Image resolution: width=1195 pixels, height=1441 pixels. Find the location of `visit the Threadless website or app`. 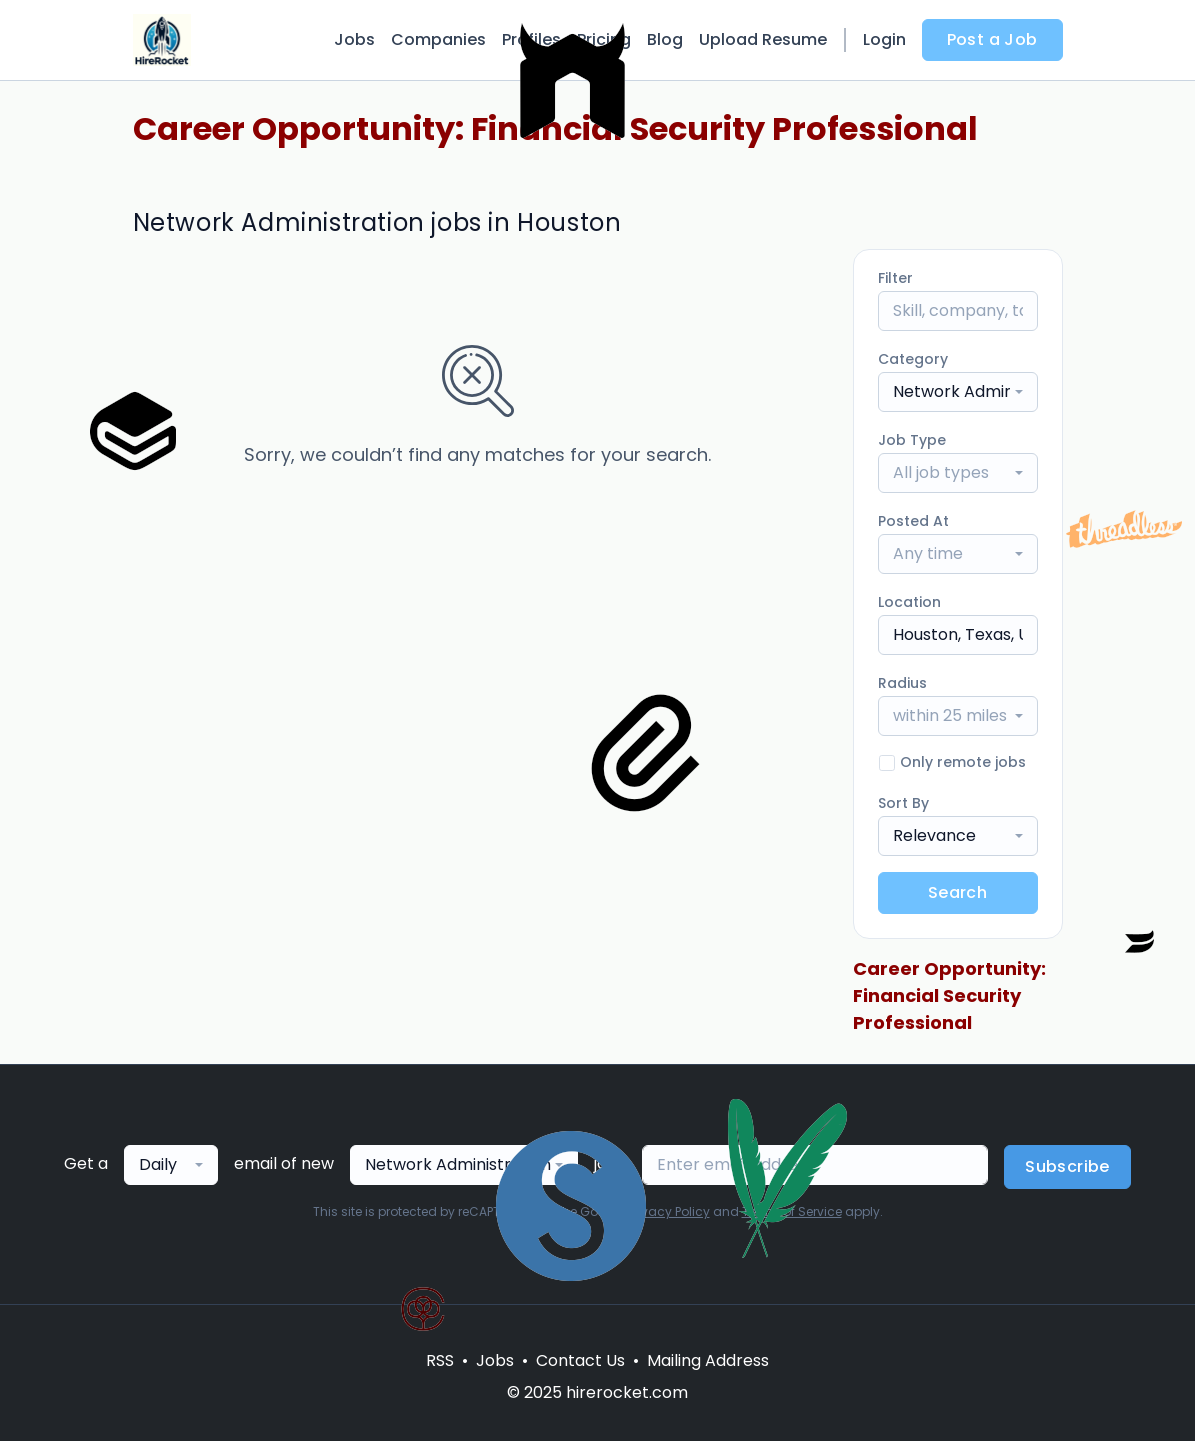

visit the Threadless website or app is located at coordinates (1124, 529).